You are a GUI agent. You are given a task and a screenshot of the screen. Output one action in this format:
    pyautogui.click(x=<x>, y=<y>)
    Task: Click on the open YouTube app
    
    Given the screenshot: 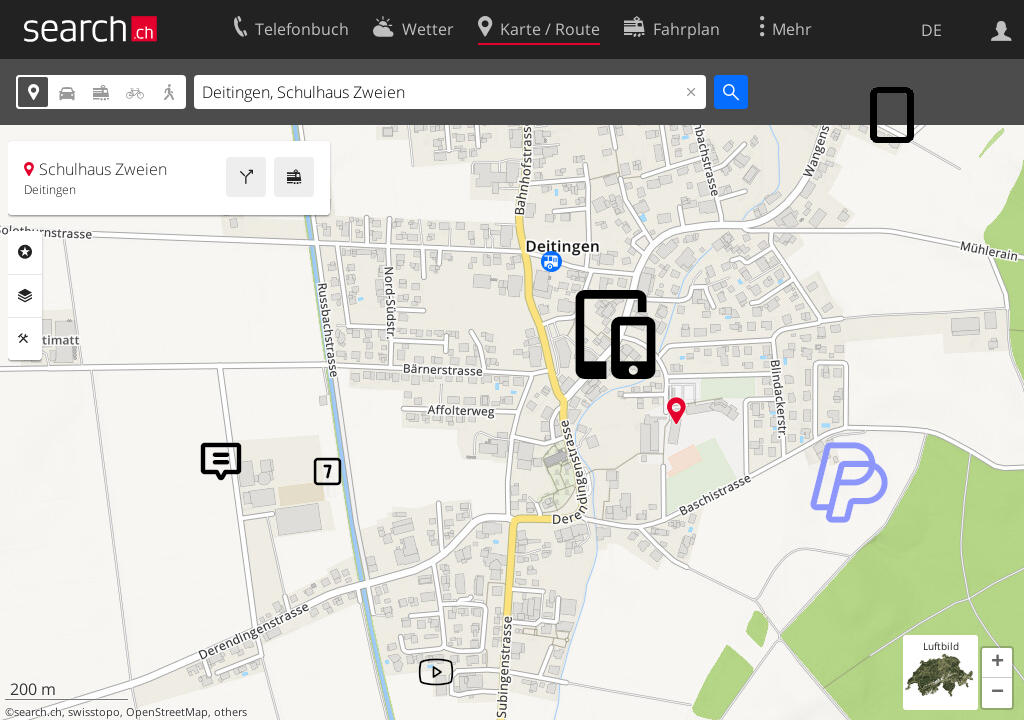 What is the action you would take?
    pyautogui.click(x=436, y=672)
    